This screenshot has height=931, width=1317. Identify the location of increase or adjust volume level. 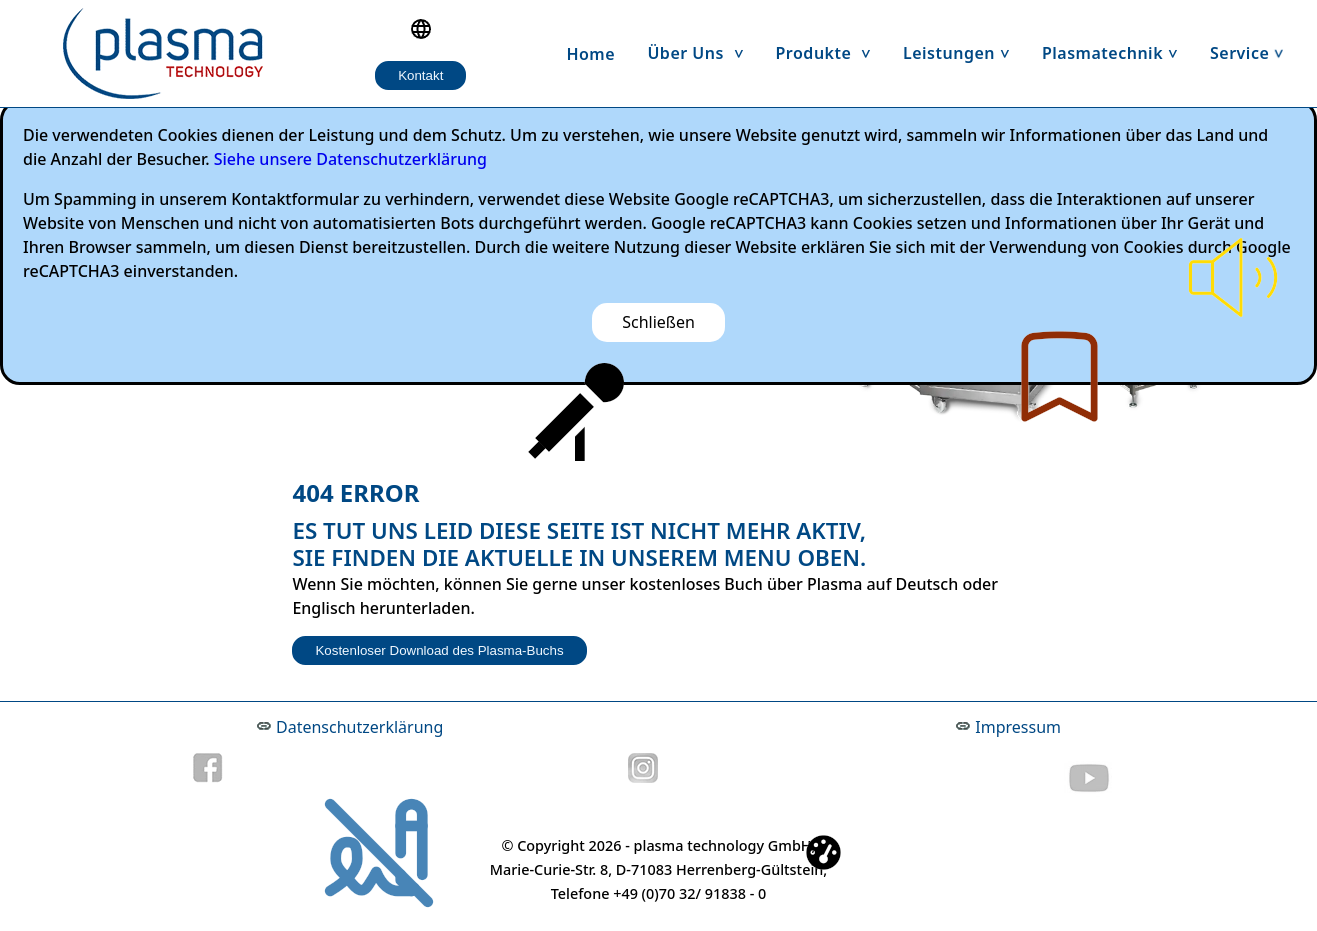
(1231, 277).